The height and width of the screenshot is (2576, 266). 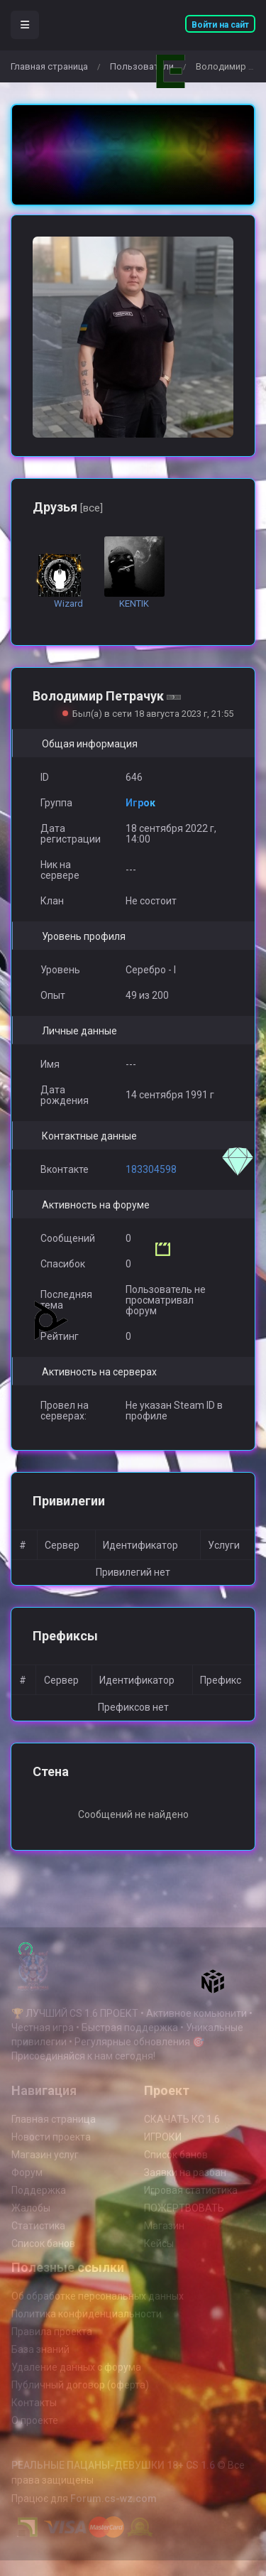 What do you see at coordinates (213, 1981) in the screenshot?
I see `NumPy library or package integration` at bounding box center [213, 1981].